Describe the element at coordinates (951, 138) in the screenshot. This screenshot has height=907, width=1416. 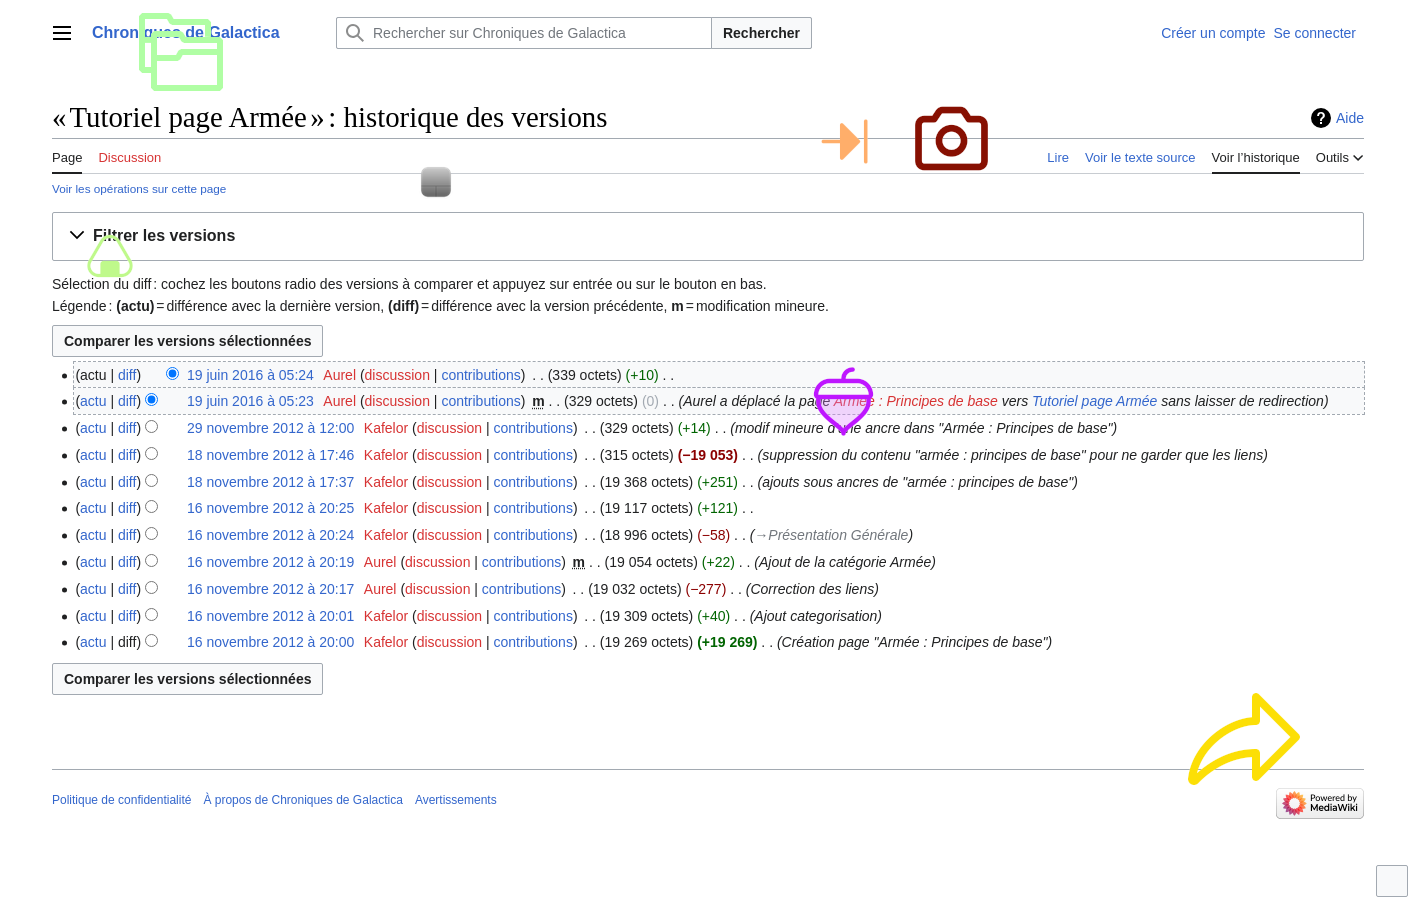
I see `take a photo` at that location.